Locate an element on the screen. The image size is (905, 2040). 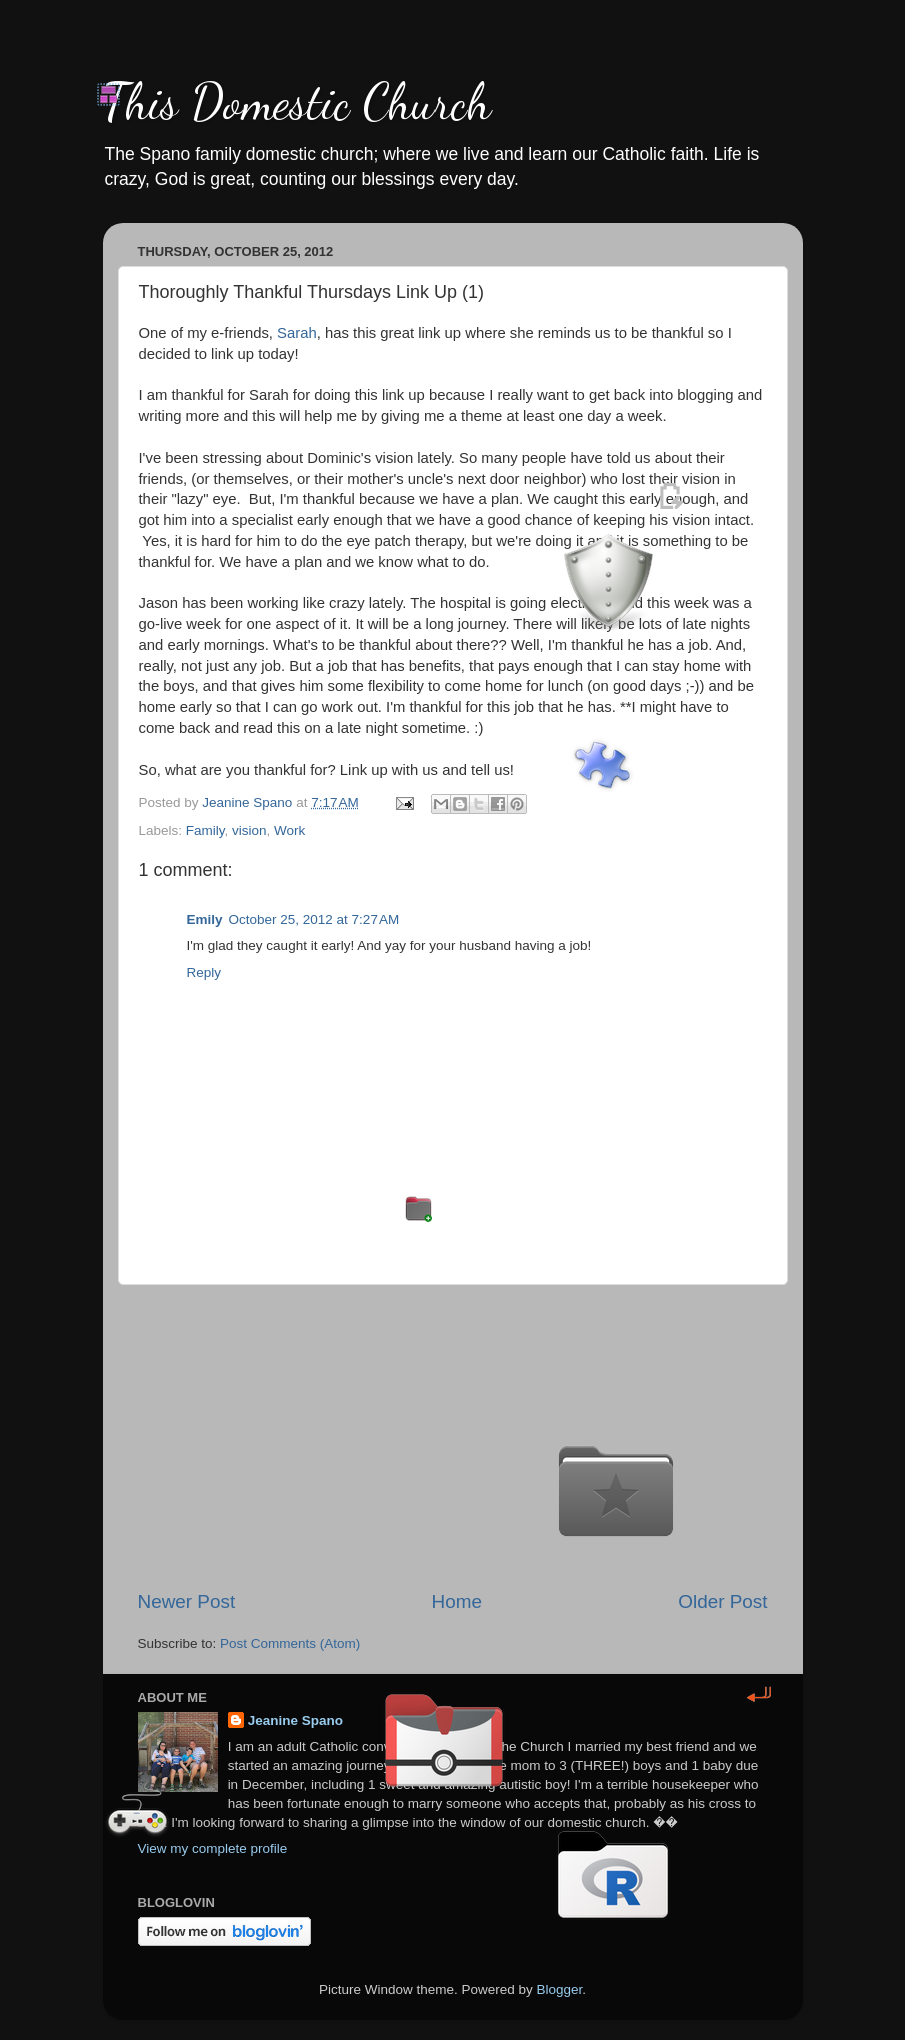
reply to all recipients of an email is located at coordinates (758, 1692).